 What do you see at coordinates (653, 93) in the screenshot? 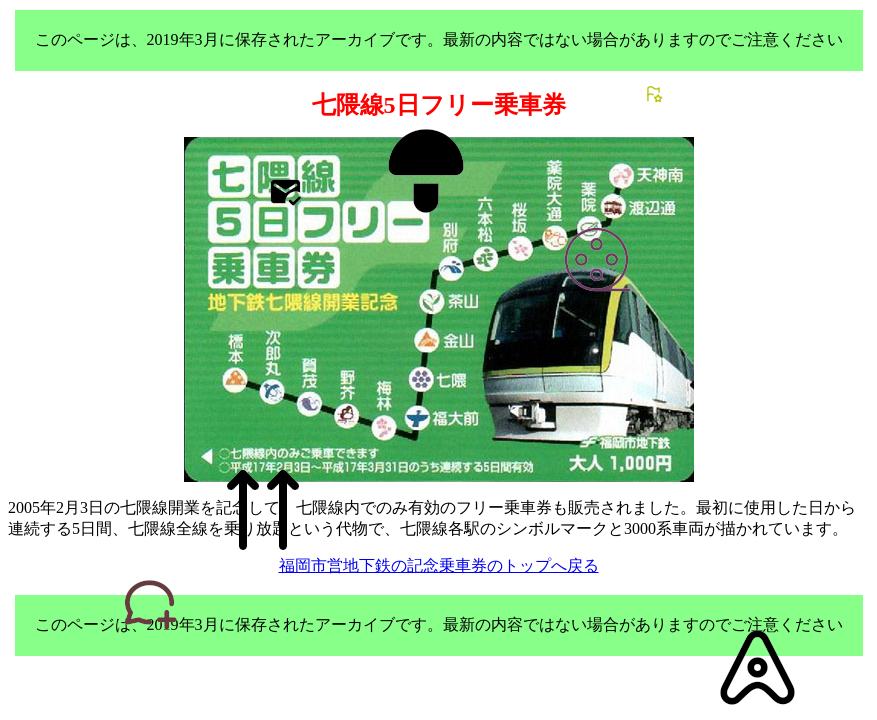
I see `mark as featured or important` at bounding box center [653, 93].